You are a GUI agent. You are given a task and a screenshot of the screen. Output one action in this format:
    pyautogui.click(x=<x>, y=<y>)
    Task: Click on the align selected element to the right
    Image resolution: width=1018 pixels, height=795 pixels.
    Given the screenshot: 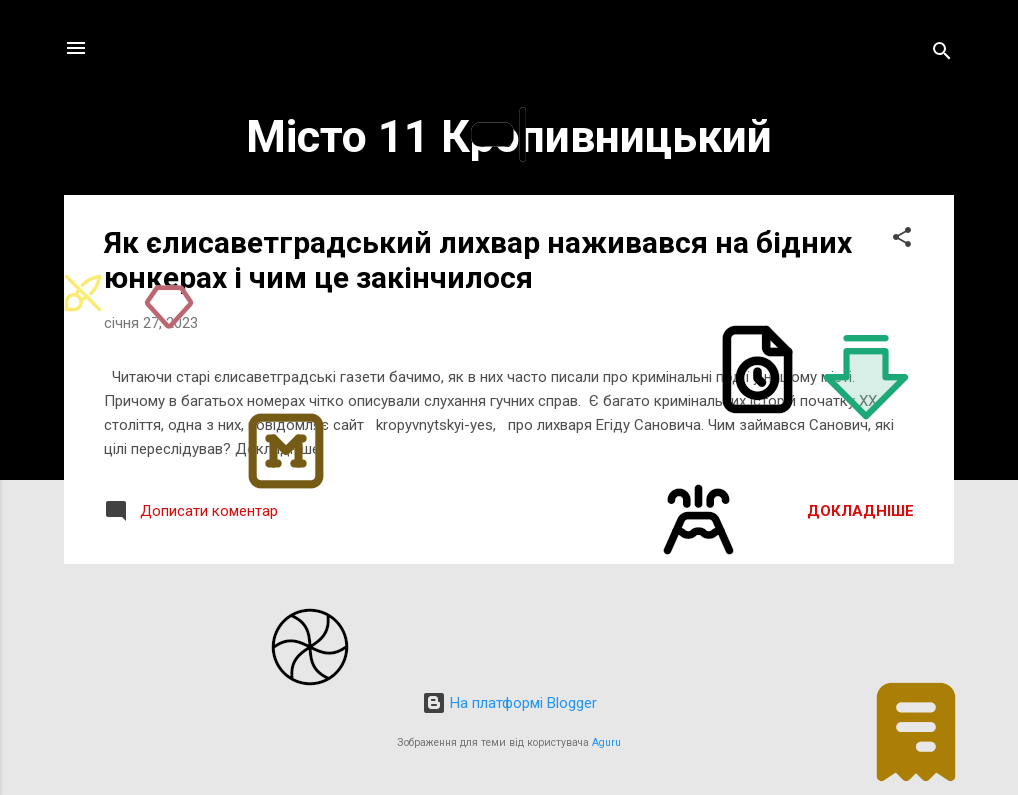 What is the action you would take?
    pyautogui.click(x=498, y=134)
    